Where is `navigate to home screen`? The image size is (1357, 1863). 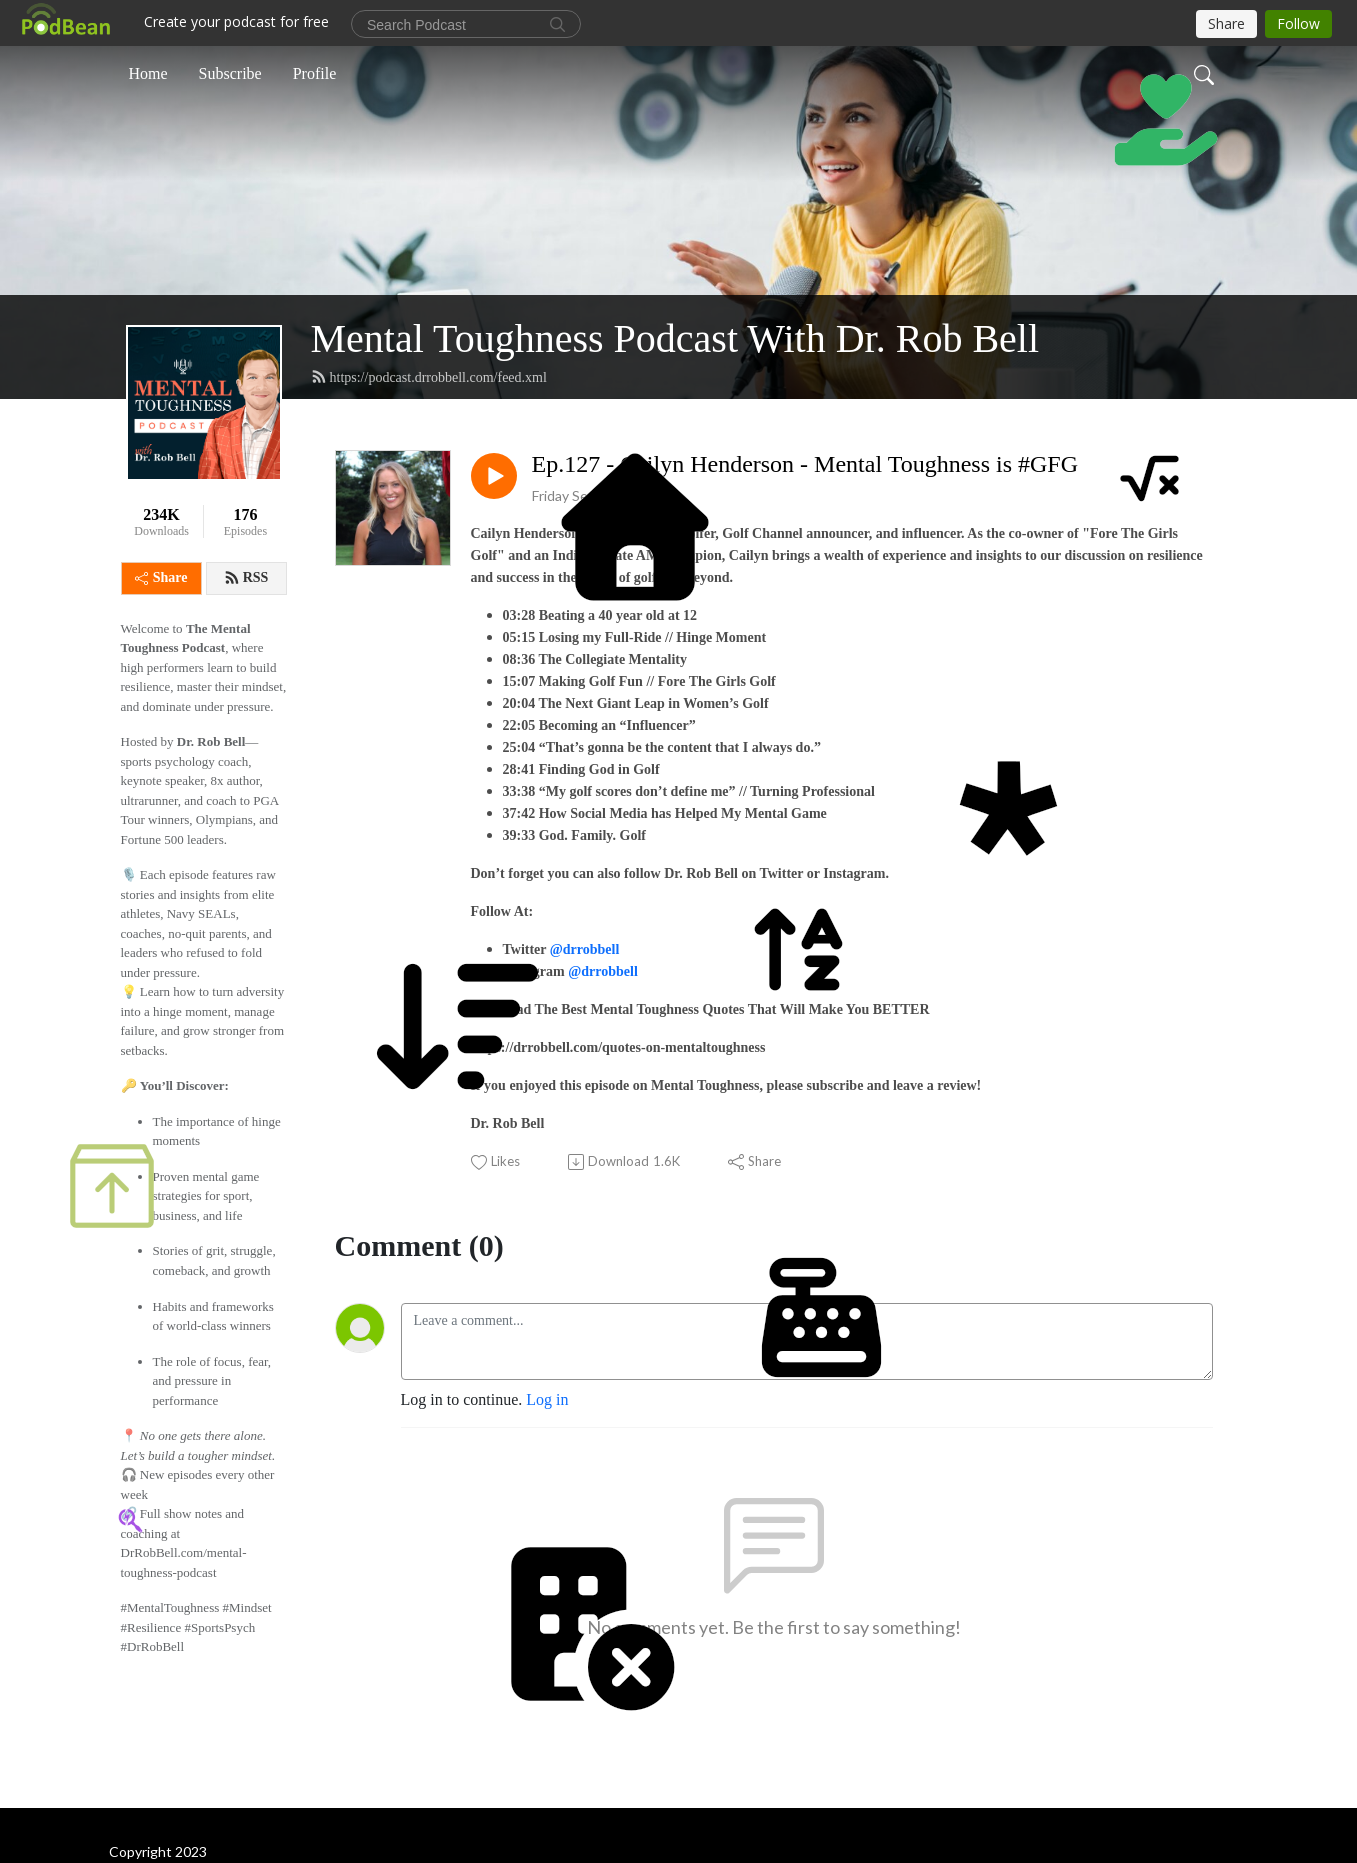
navigate to home screen is located at coordinates (635, 527).